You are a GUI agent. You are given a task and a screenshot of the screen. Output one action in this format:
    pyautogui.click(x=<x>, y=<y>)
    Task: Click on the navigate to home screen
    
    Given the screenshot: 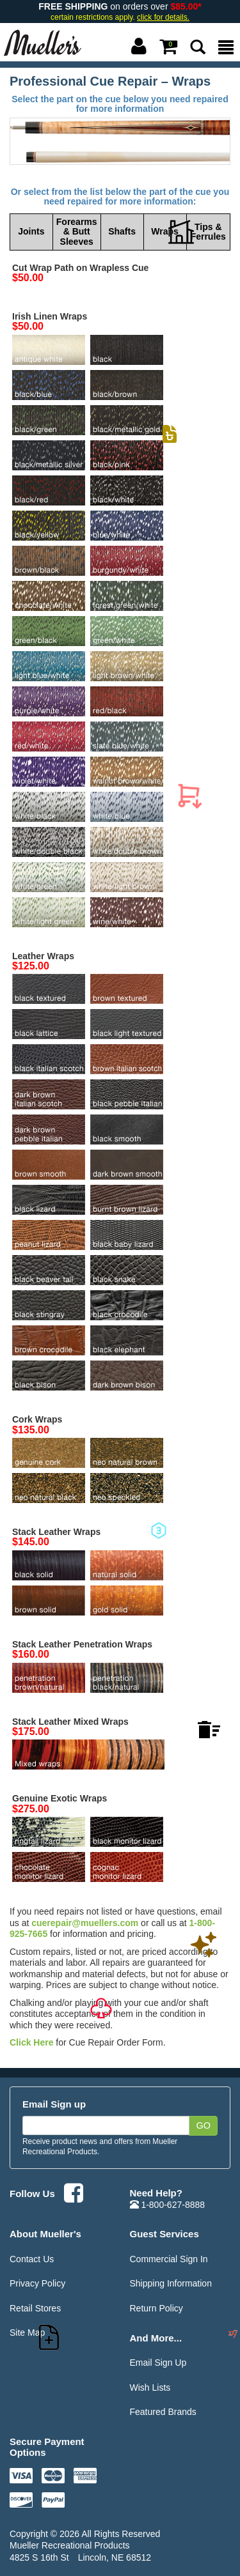 What is the action you would take?
    pyautogui.click(x=181, y=232)
    